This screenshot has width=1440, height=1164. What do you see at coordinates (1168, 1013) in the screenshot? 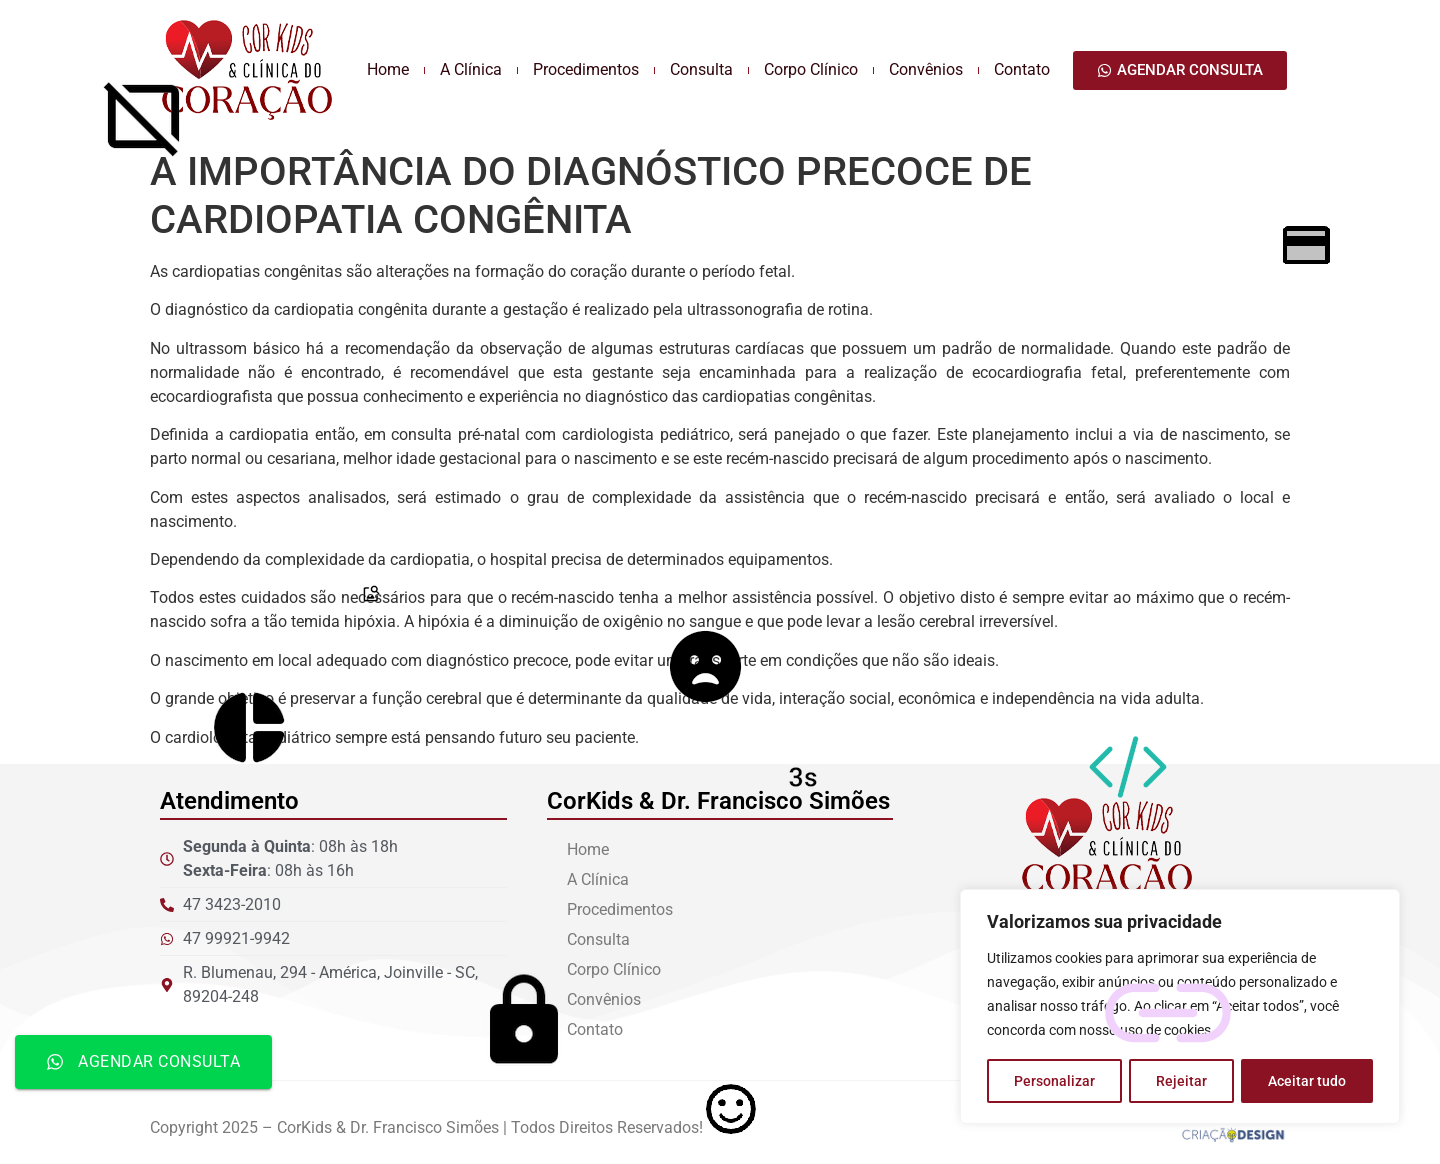
I see `copy link to clipboard` at bounding box center [1168, 1013].